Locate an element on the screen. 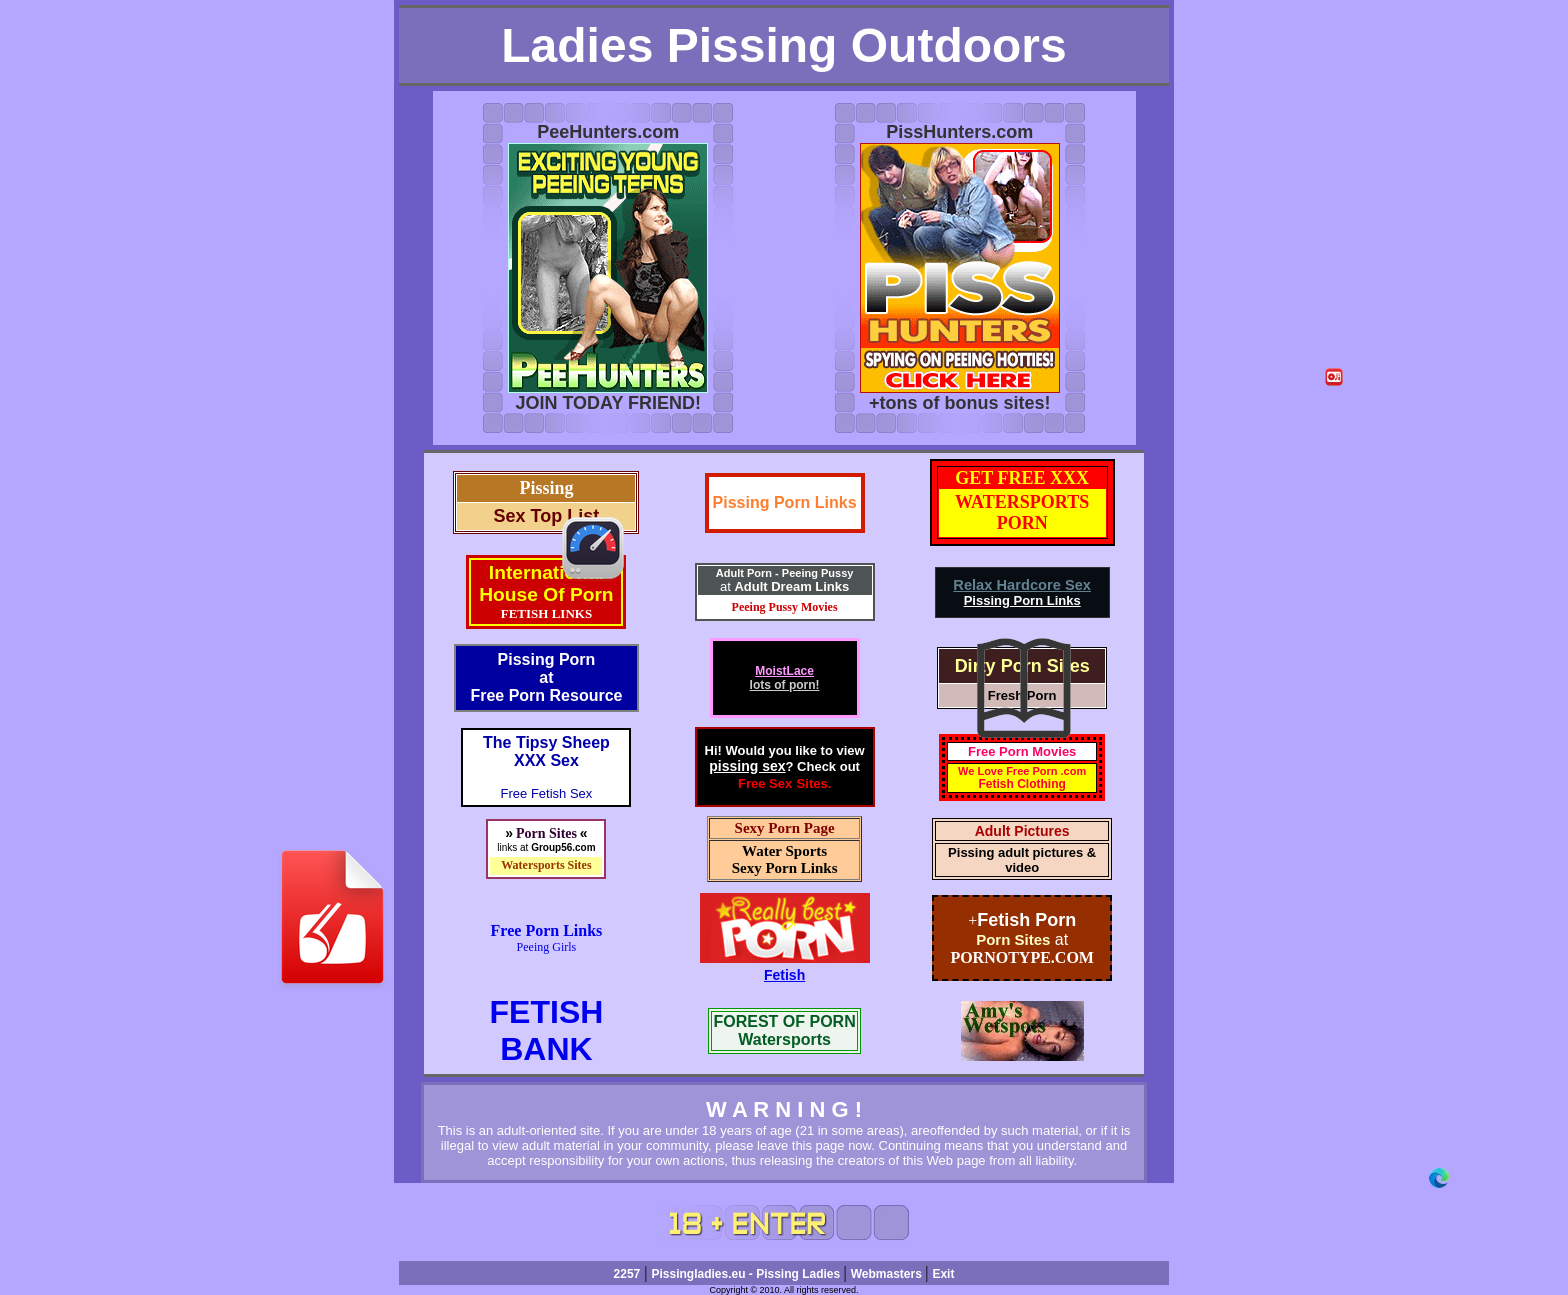  open the dictionary app is located at coordinates (1027, 687).